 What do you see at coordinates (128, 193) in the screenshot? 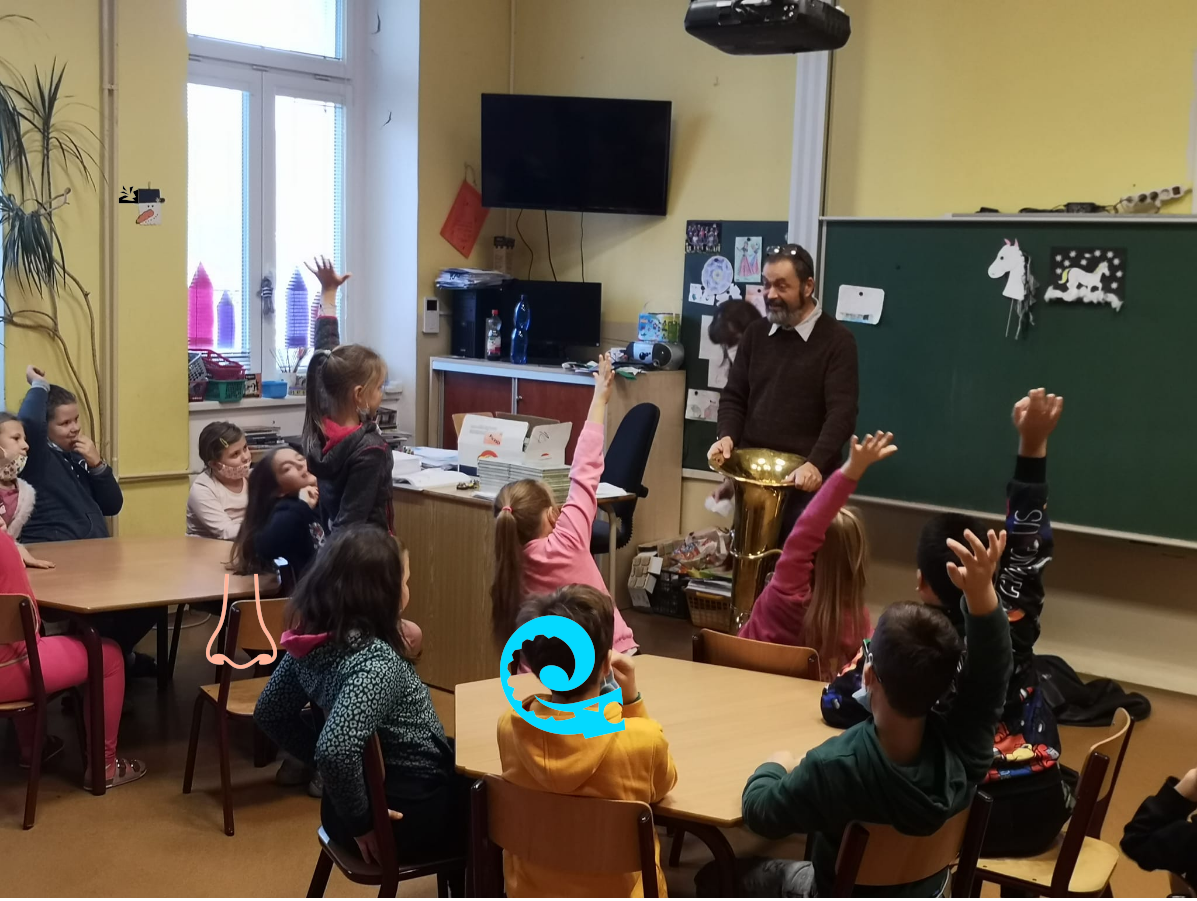
I see `indicates structural damage or crack detected` at bounding box center [128, 193].